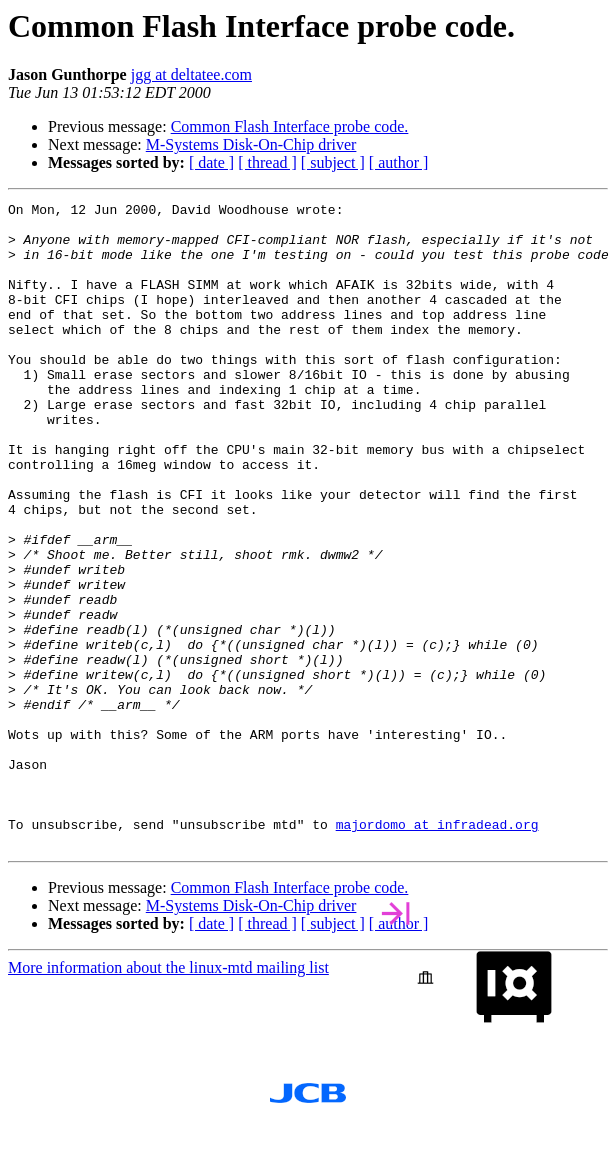 The width and height of the screenshot is (616, 1151). What do you see at coordinates (514, 985) in the screenshot?
I see `access secure storage or vault` at bounding box center [514, 985].